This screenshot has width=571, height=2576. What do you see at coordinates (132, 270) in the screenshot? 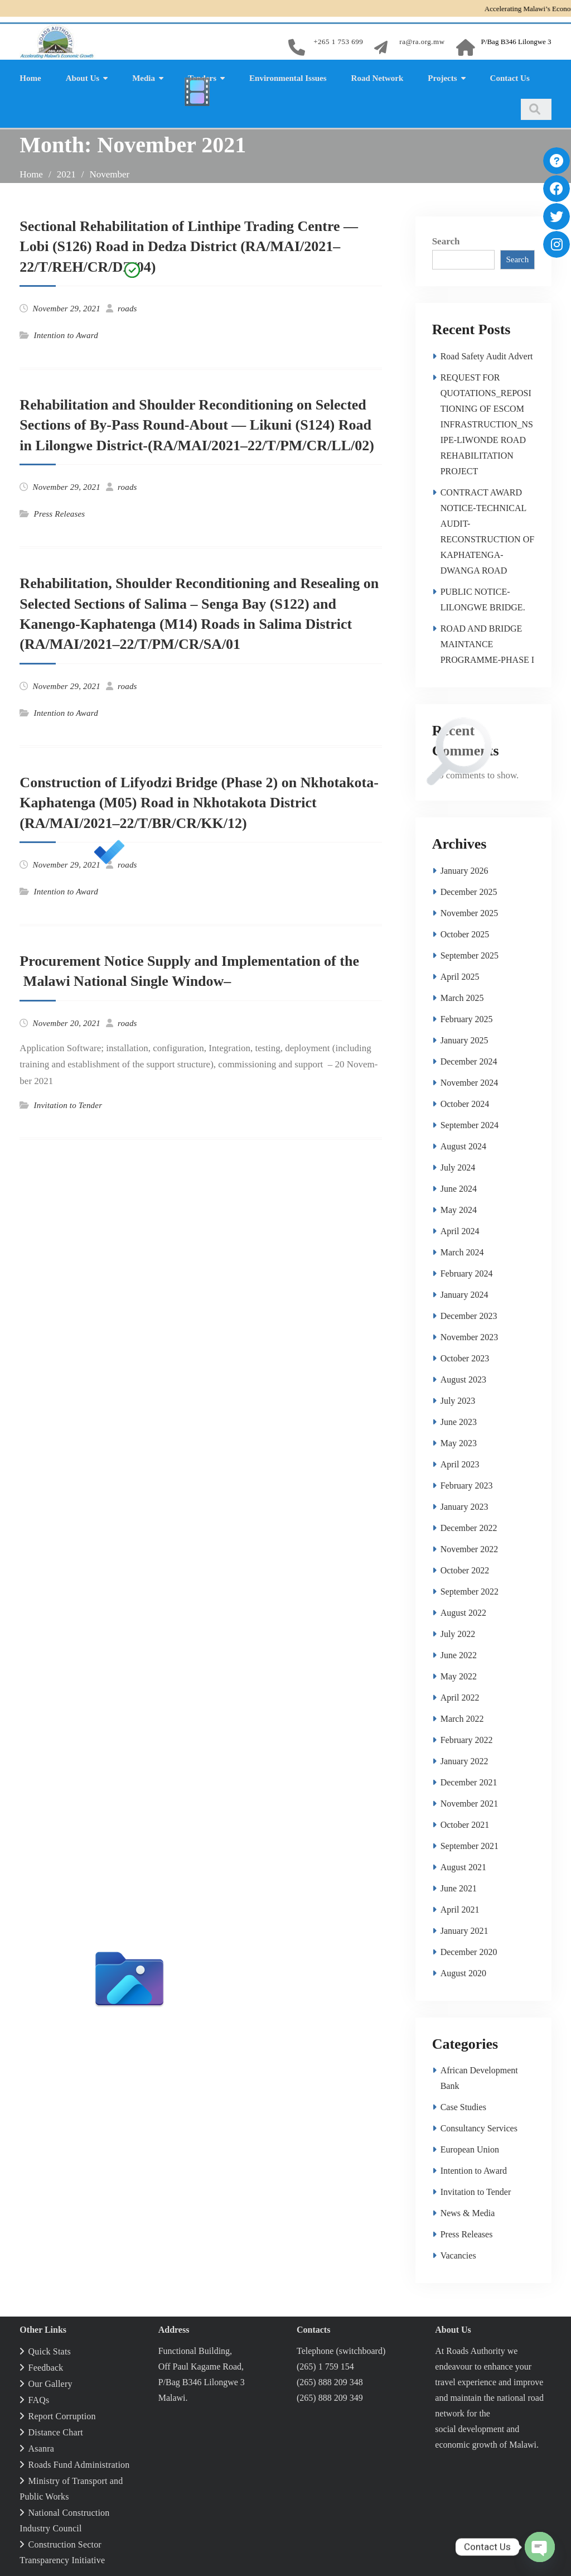
I see `file successfully synced to OneDrive` at bounding box center [132, 270].